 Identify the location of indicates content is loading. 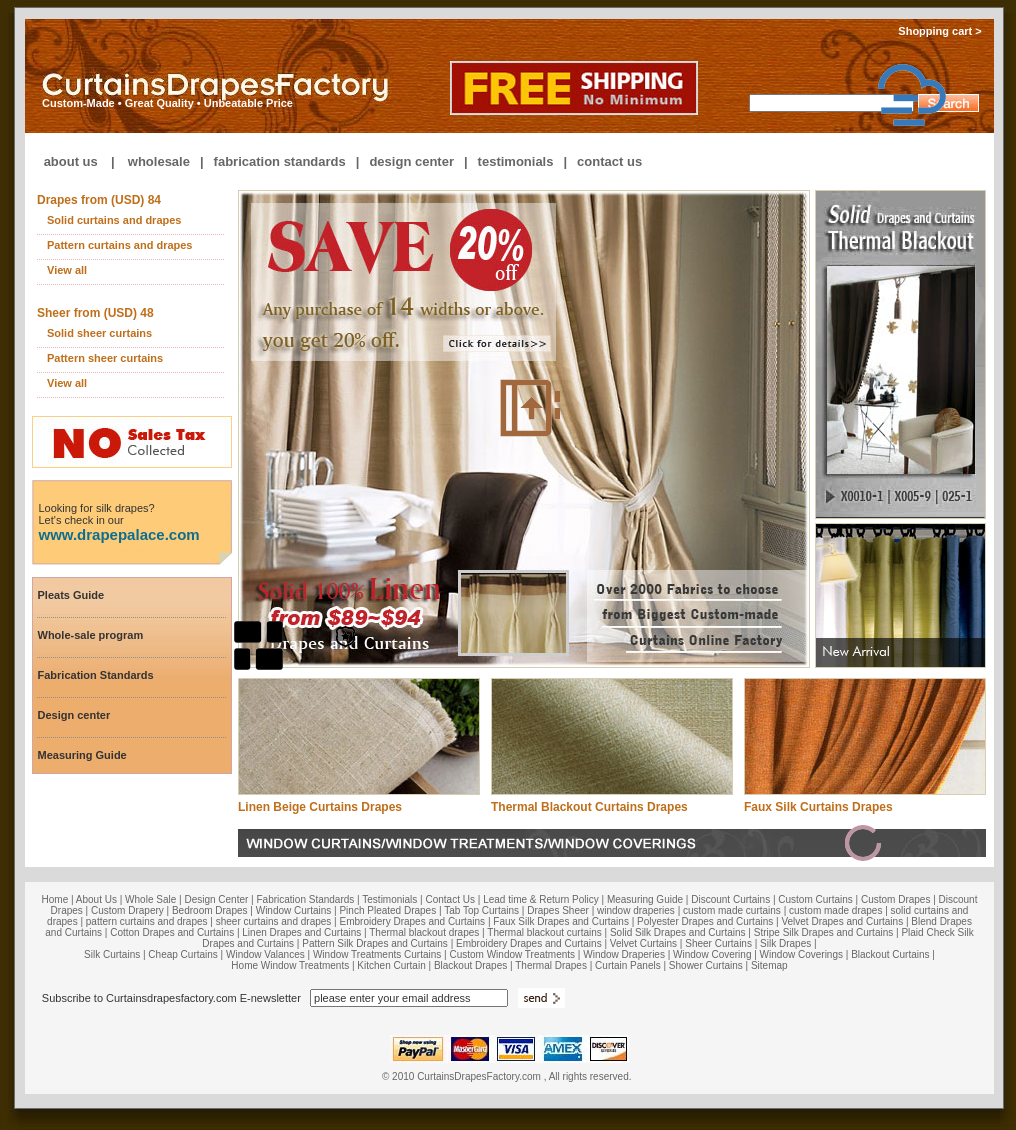
(863, 843).